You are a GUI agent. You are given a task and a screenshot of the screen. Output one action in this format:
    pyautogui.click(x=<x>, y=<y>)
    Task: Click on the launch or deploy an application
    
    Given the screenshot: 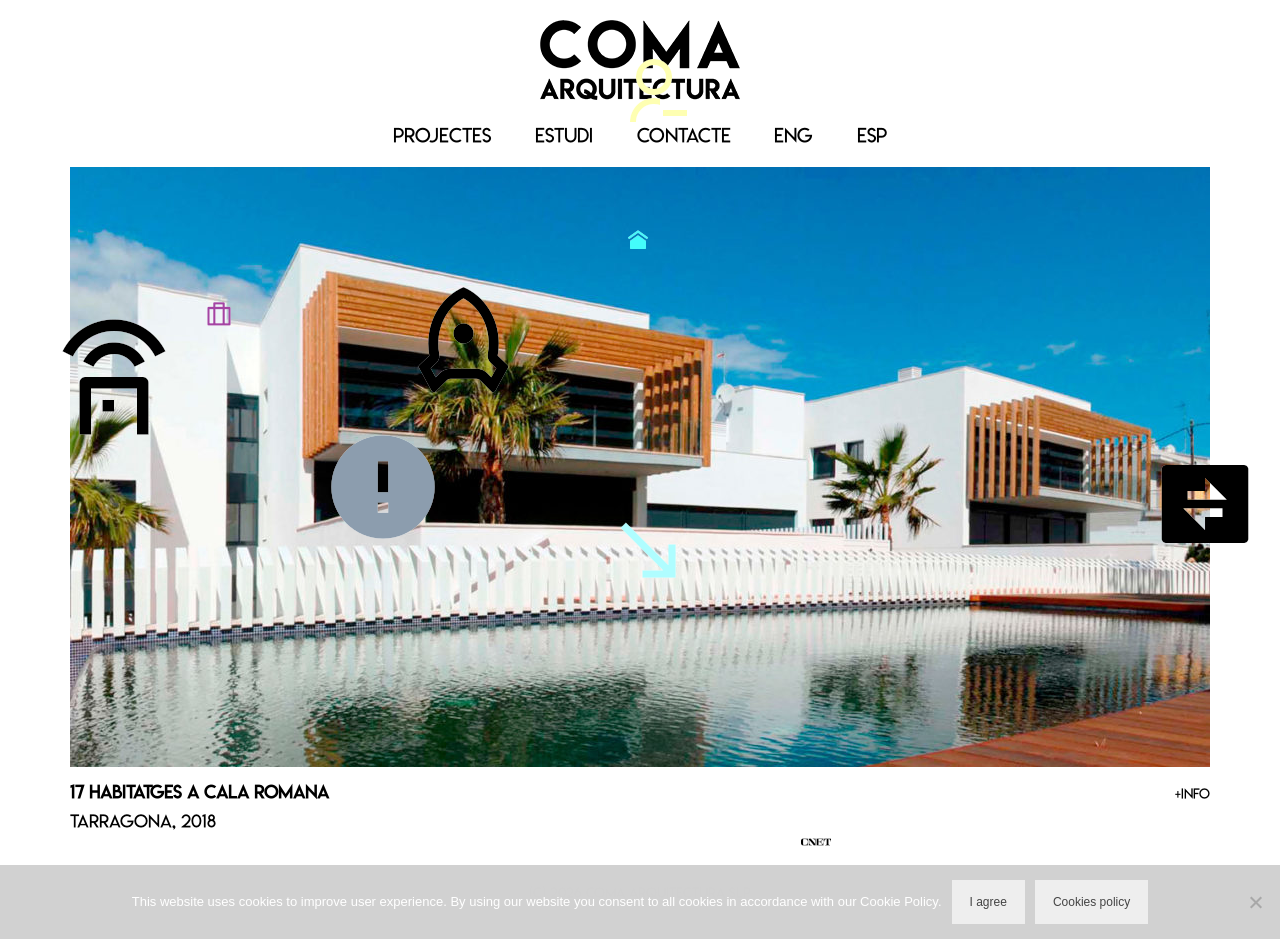 What is the action you would take?
    pyautogui.click(x=463, y=338)
    